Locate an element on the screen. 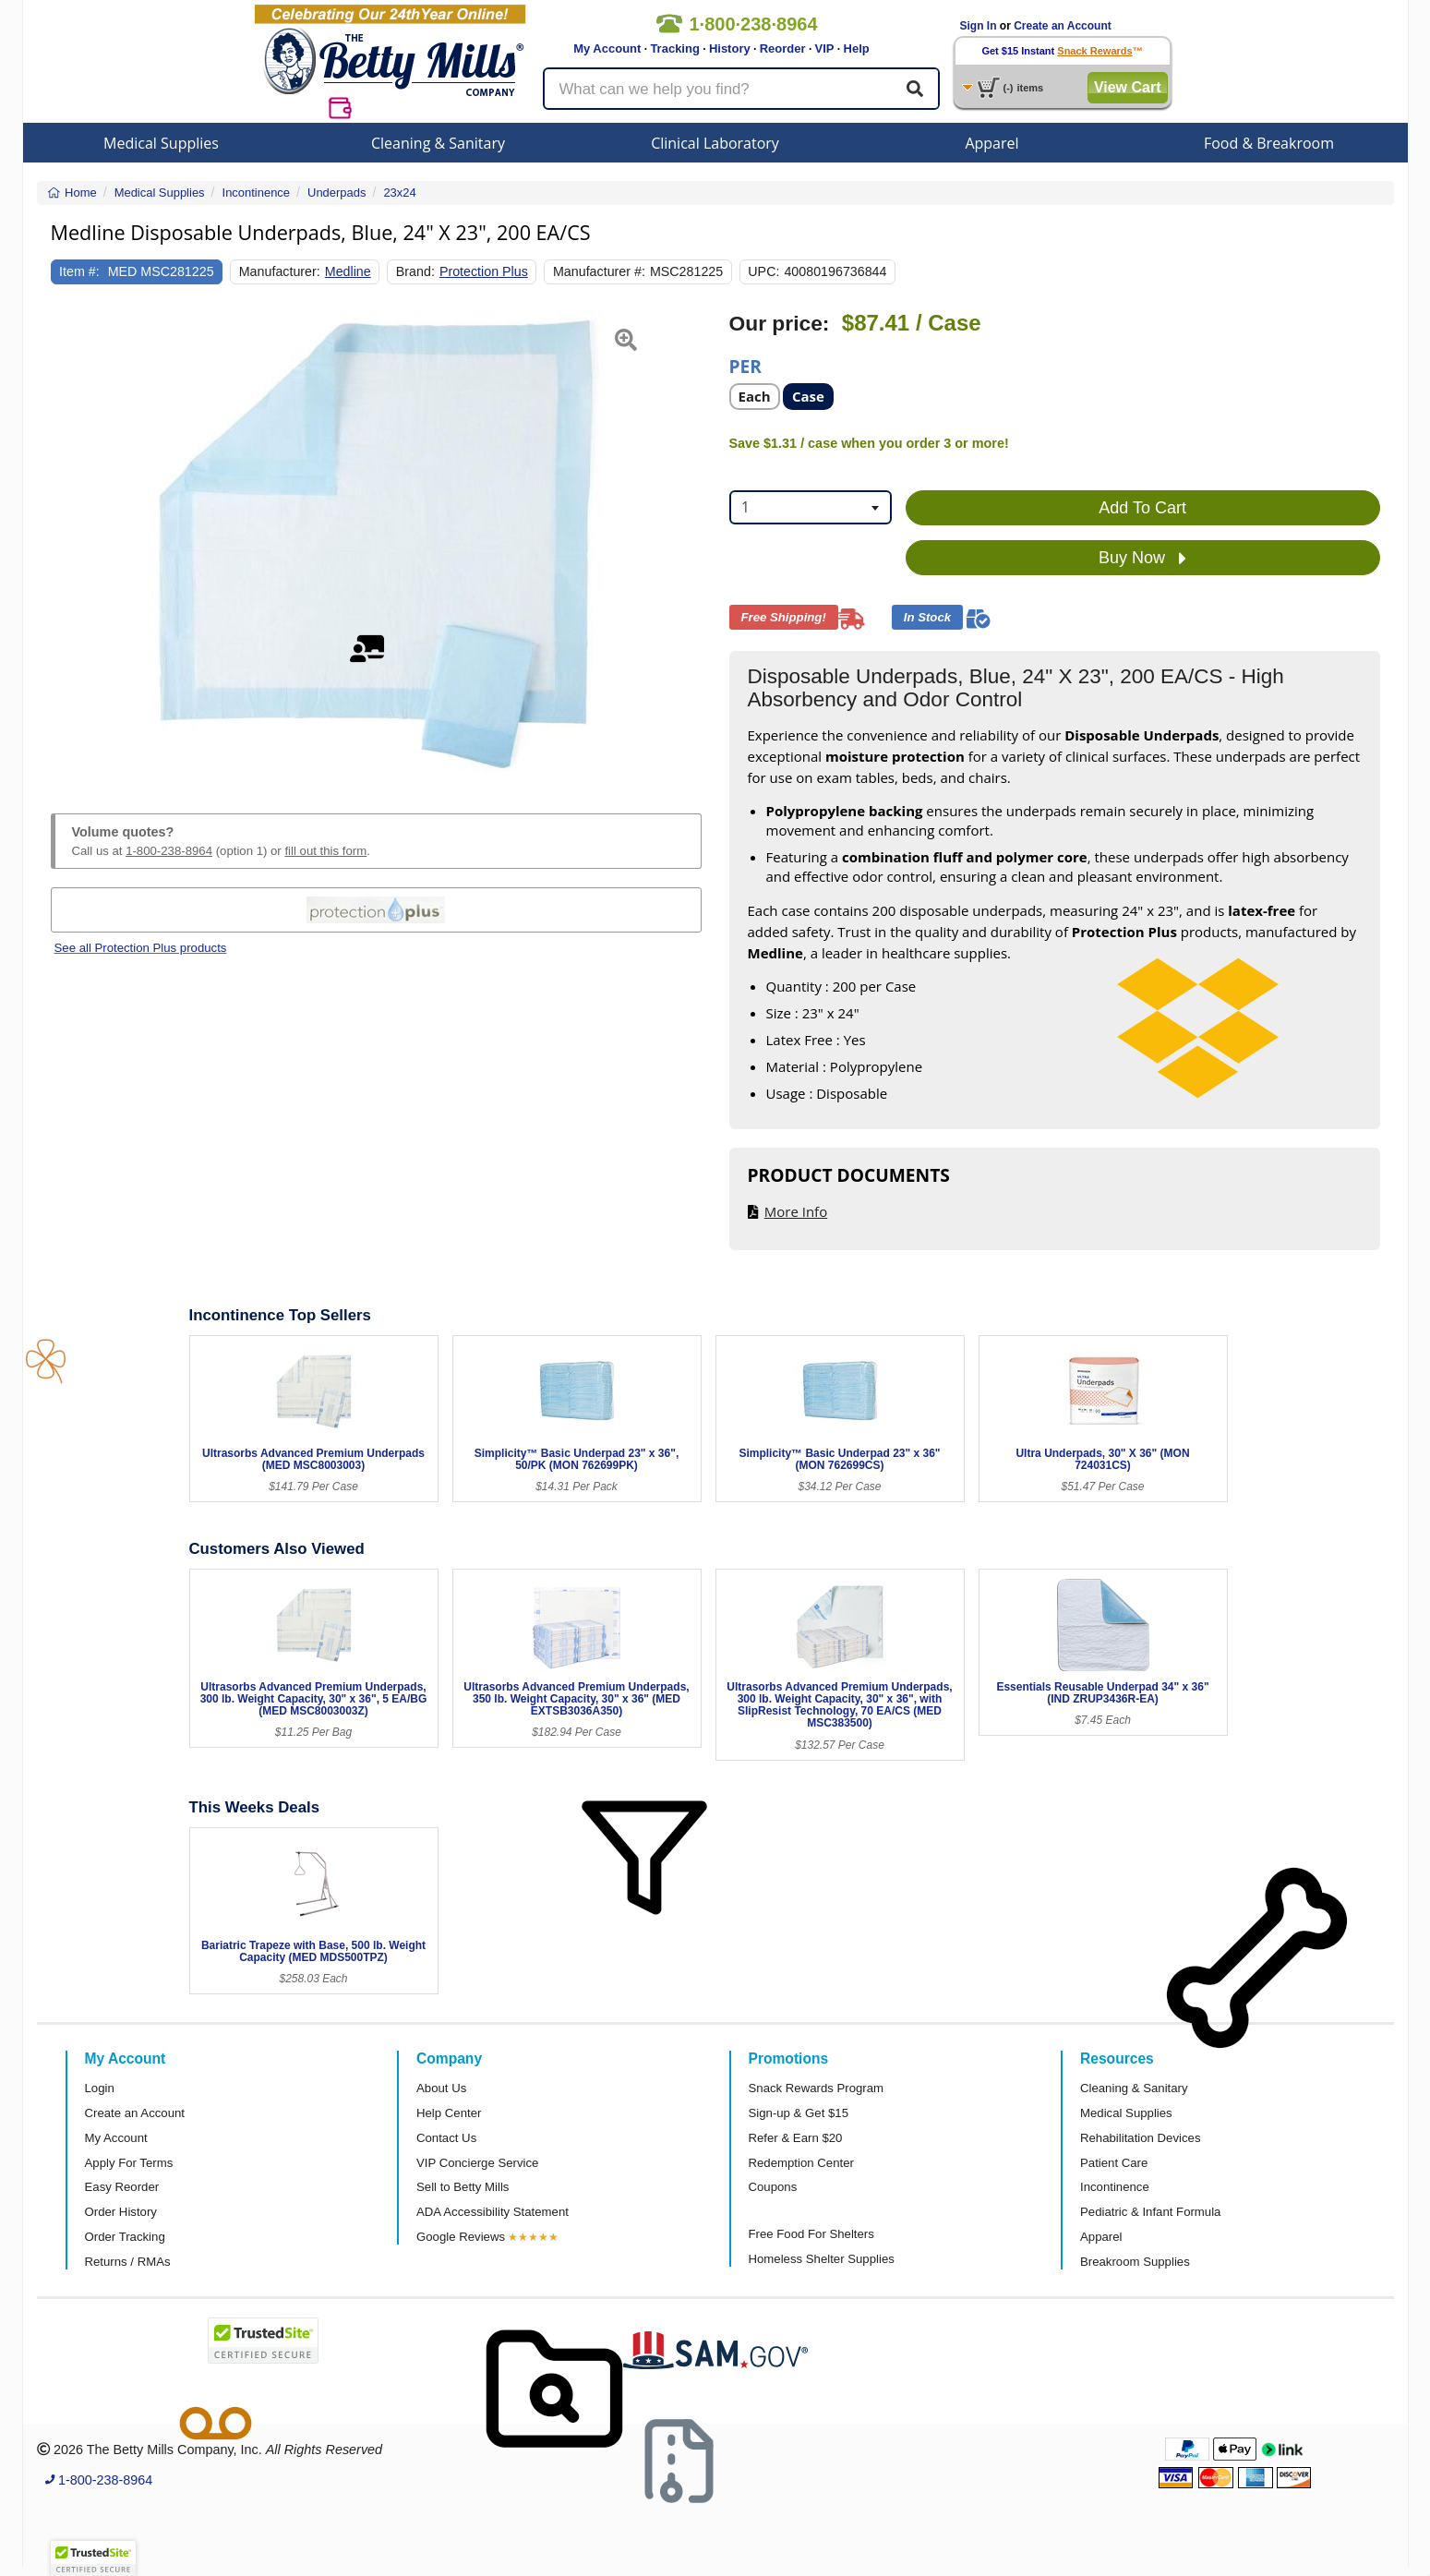  filter or sort content is located at coordinates (644, 1858).